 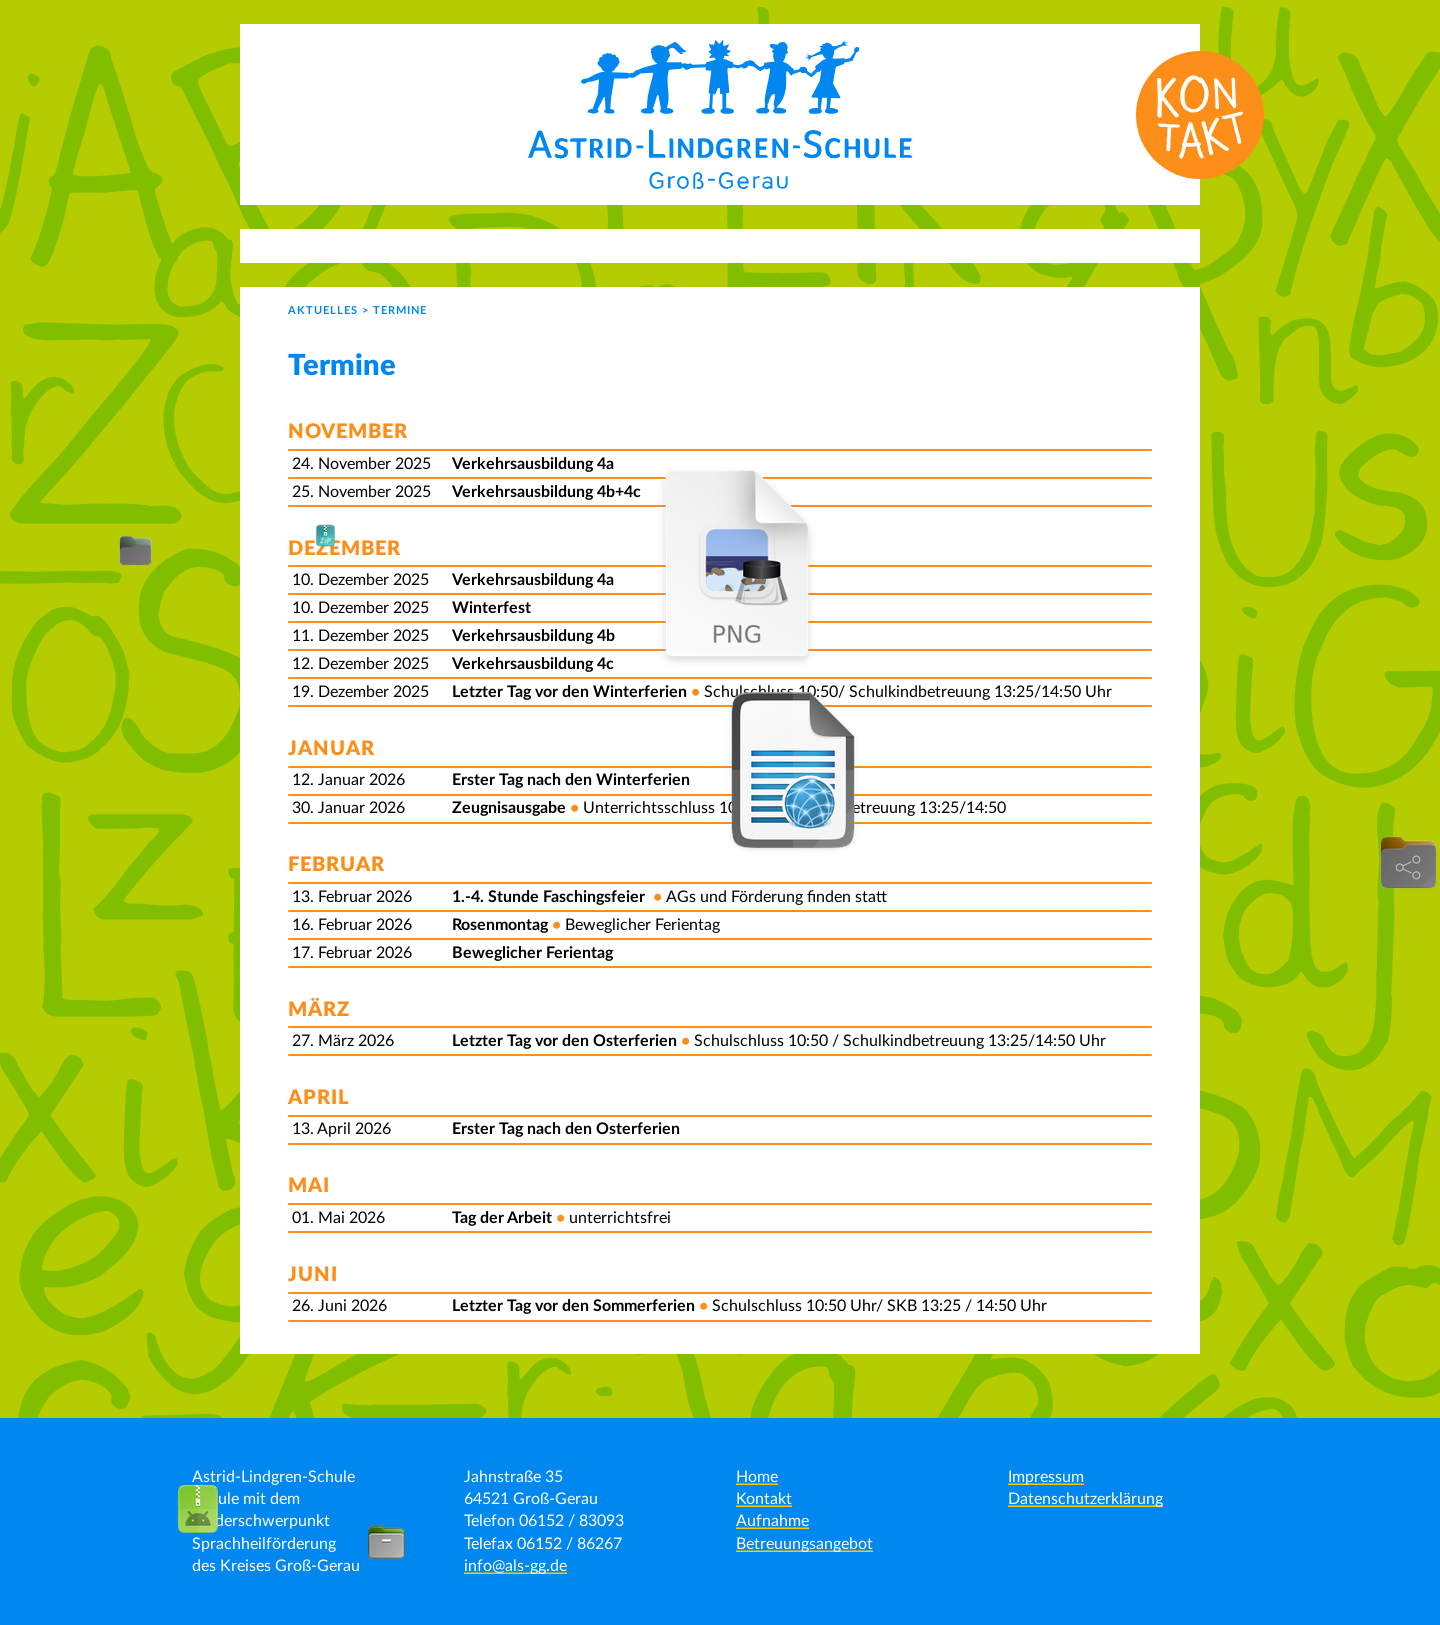 What do you see at coordinates (1408, 862) in the screenshot?
I see `open your public shared folder` at bounding box center [1408, 862].